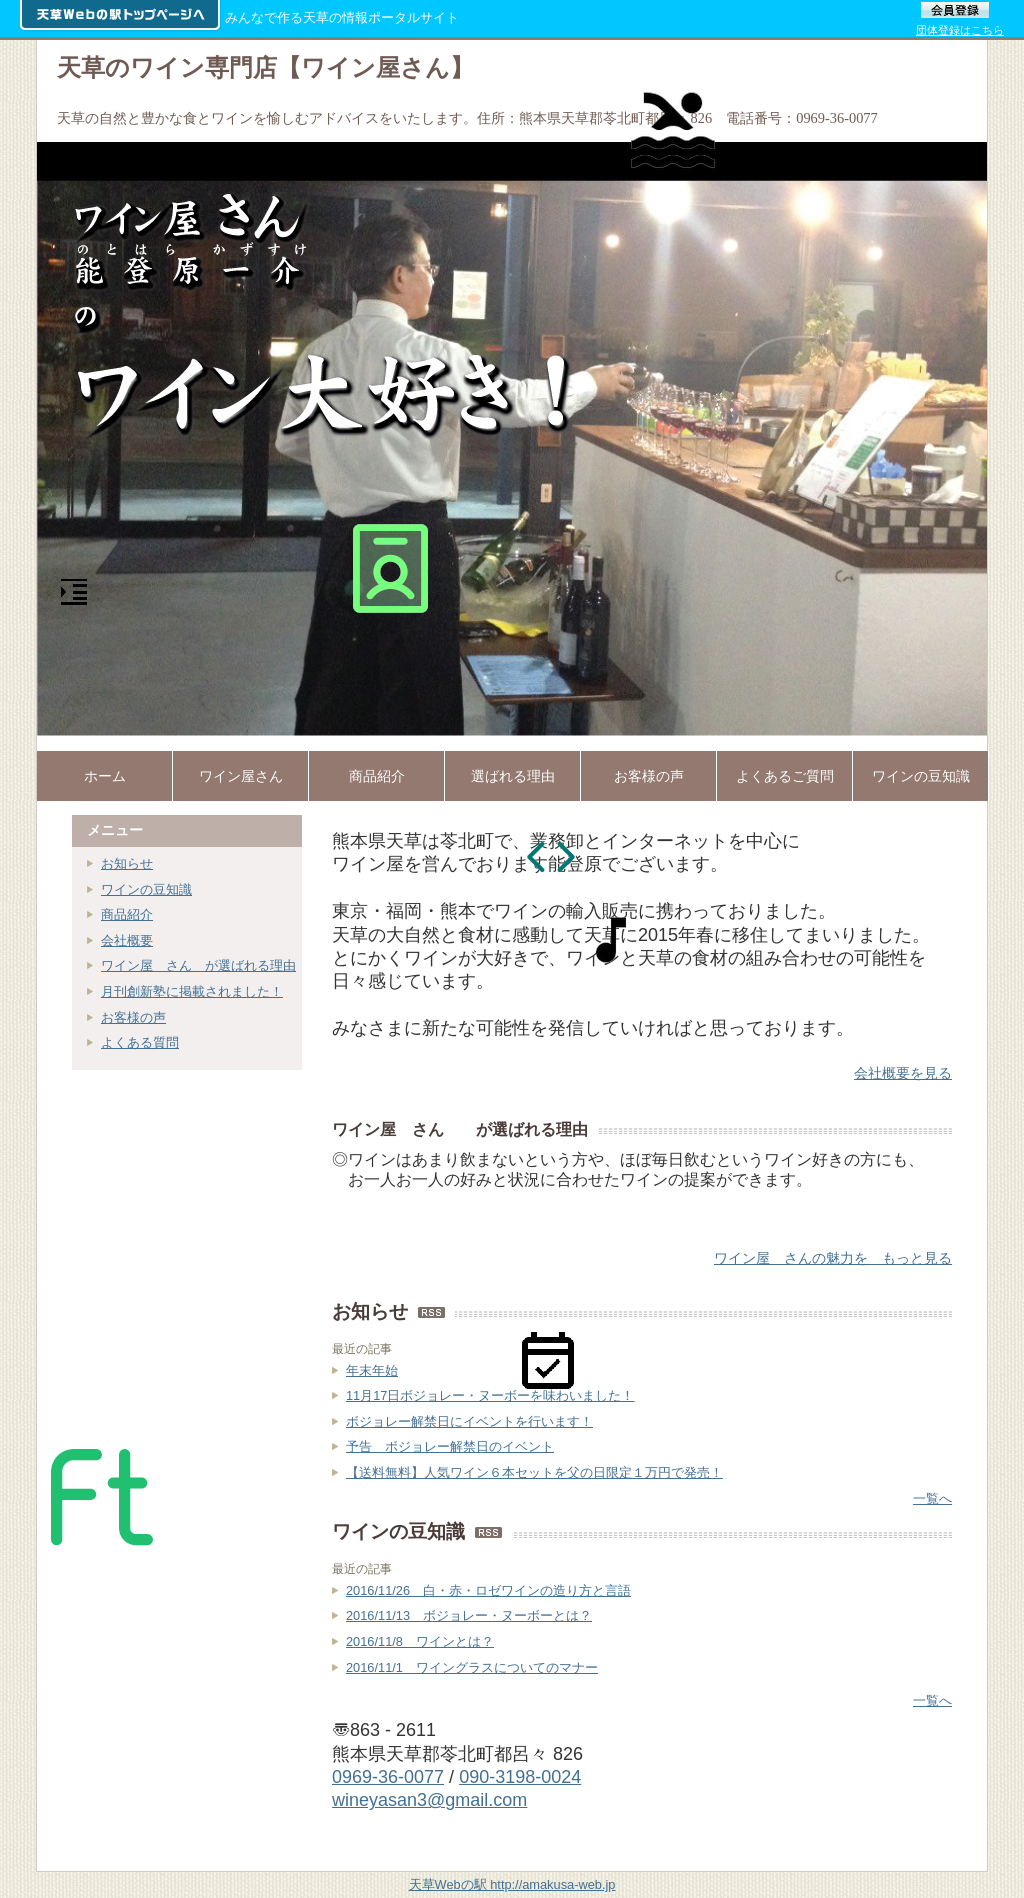 The image size is (1024, 1898). I want to click on event confirmed or available, so click(548, 1363).